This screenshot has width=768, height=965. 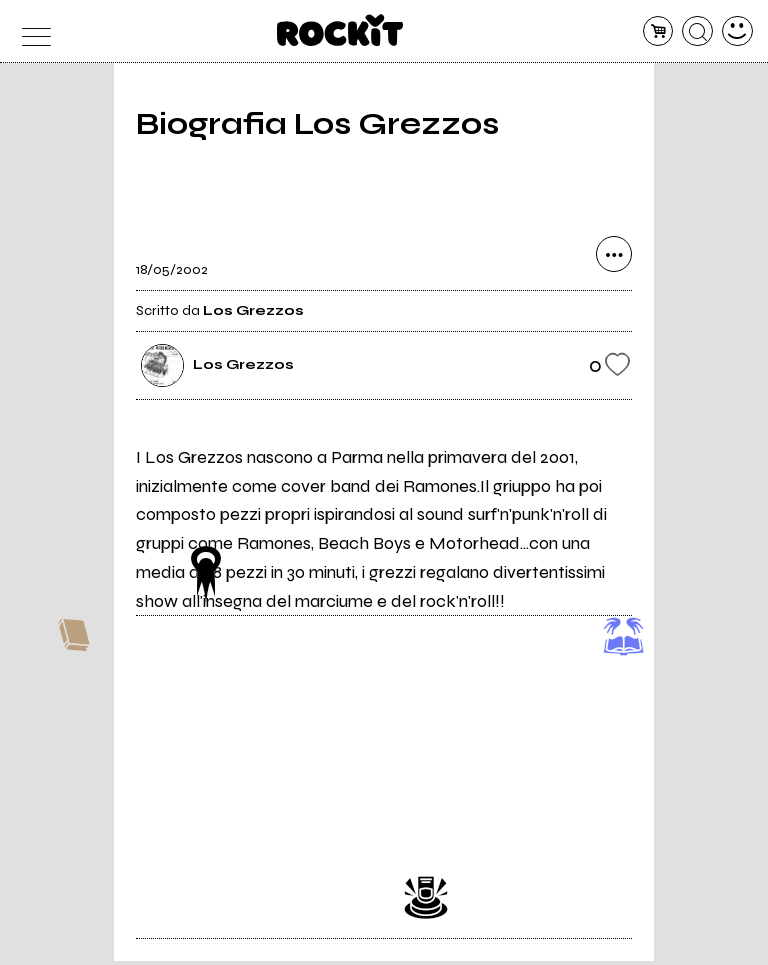 I want to click on tap to confirm or activate, so click(x=426, y=898).